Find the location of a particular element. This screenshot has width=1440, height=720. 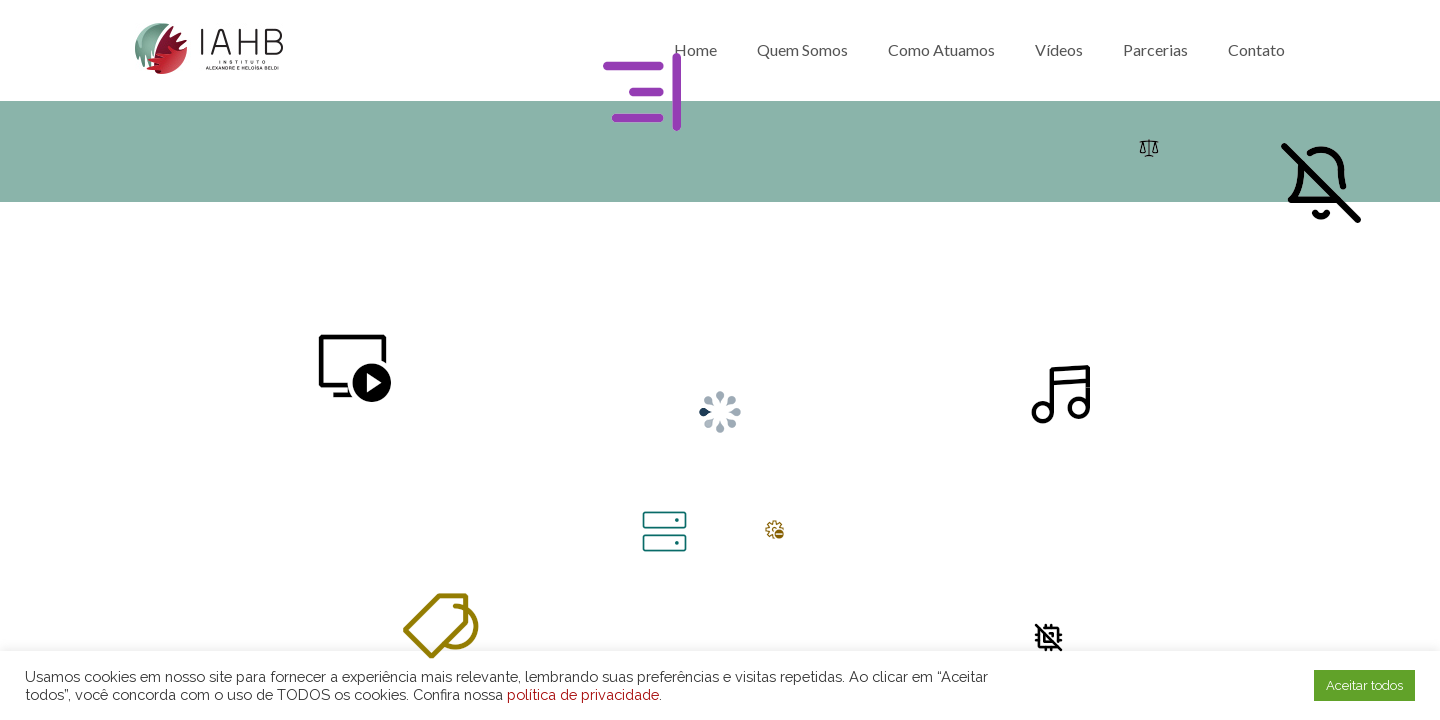

access legal or terms of service information is located at coordinates (1149, 148).